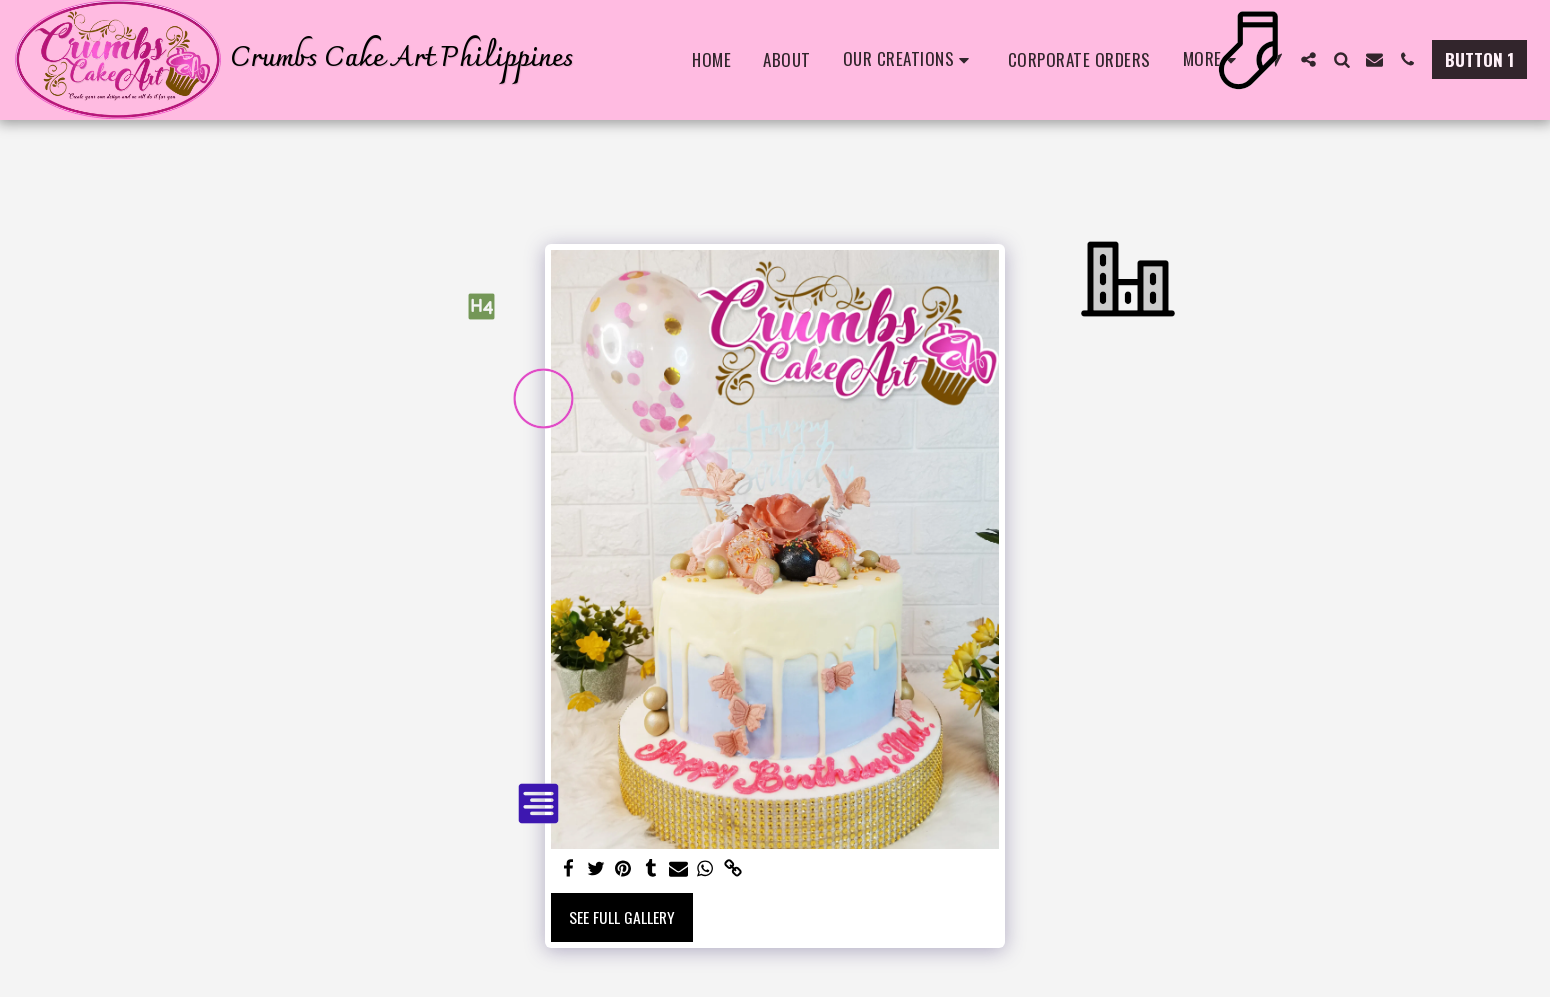 The width and height of the screenshot is (1550, 997). Describe the element at coordinates (543, 398) in the screenshot. I see `unselected radio button or checkbox option` at that location.